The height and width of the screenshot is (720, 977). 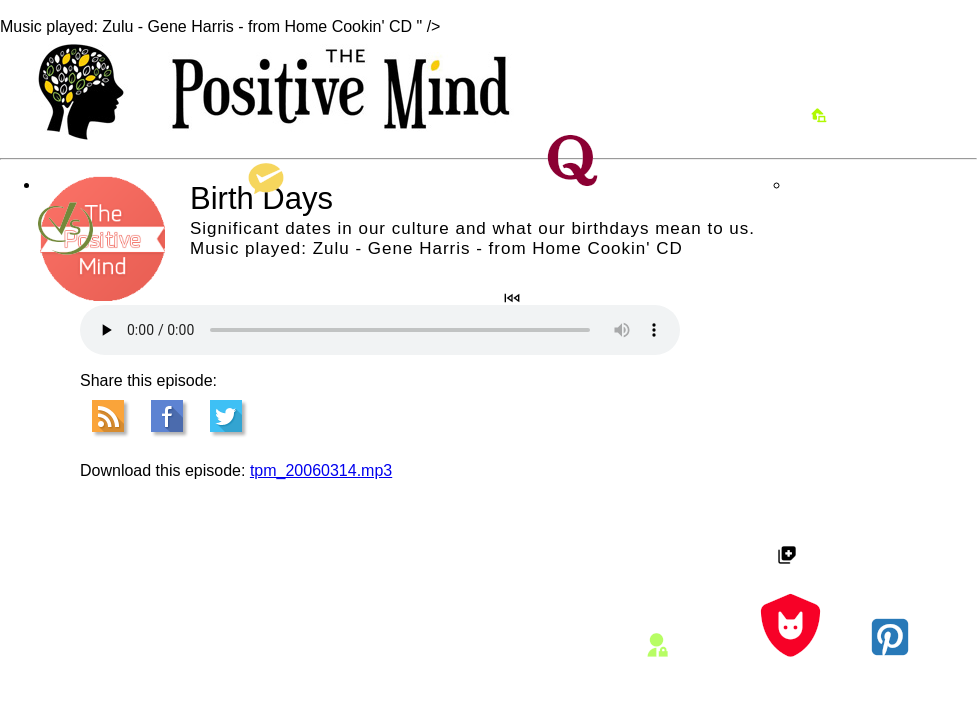 I want to click on codeceptjs testing framework logo, so click(x=65, y=228).